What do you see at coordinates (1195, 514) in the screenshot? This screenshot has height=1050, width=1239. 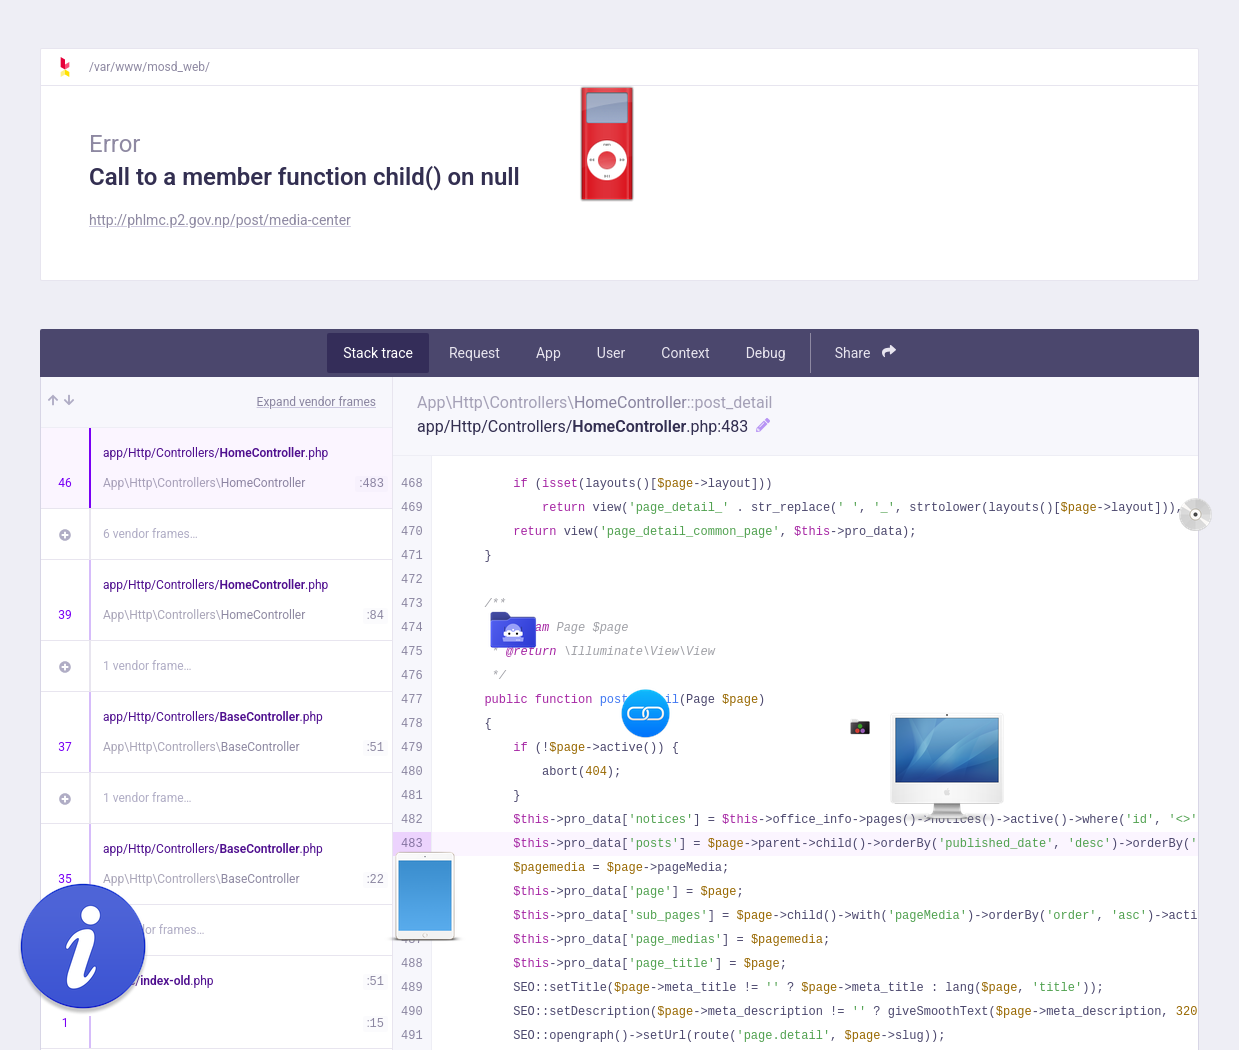 I see `indicates a recordable CD-R disc` at bounding box center [1195, 514].